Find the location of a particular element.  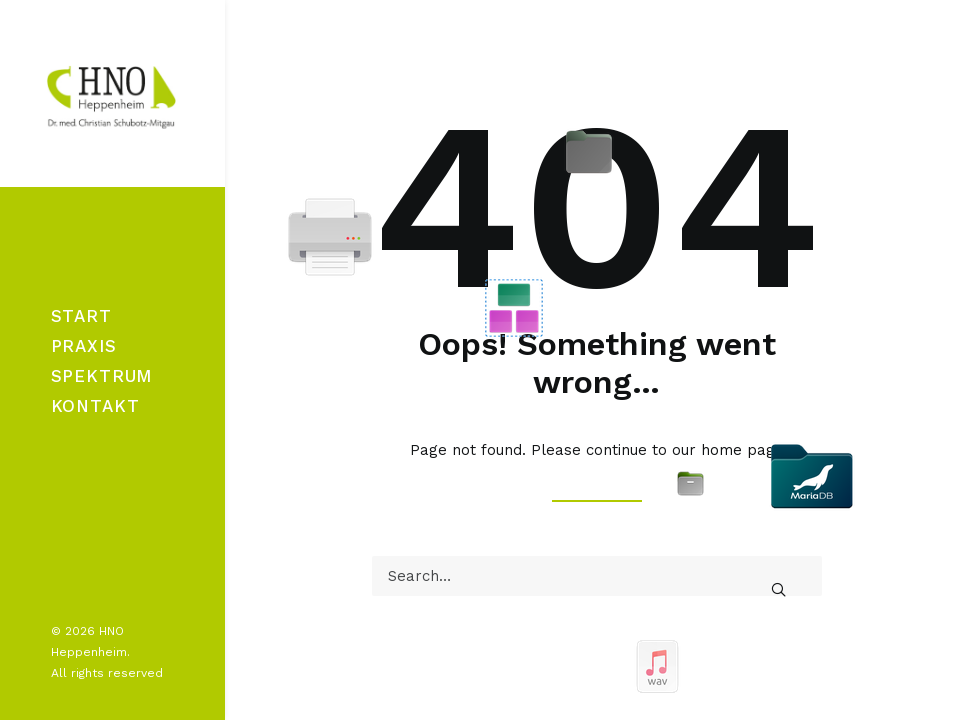

select all items in the current view is located at coordinates (514, 308).